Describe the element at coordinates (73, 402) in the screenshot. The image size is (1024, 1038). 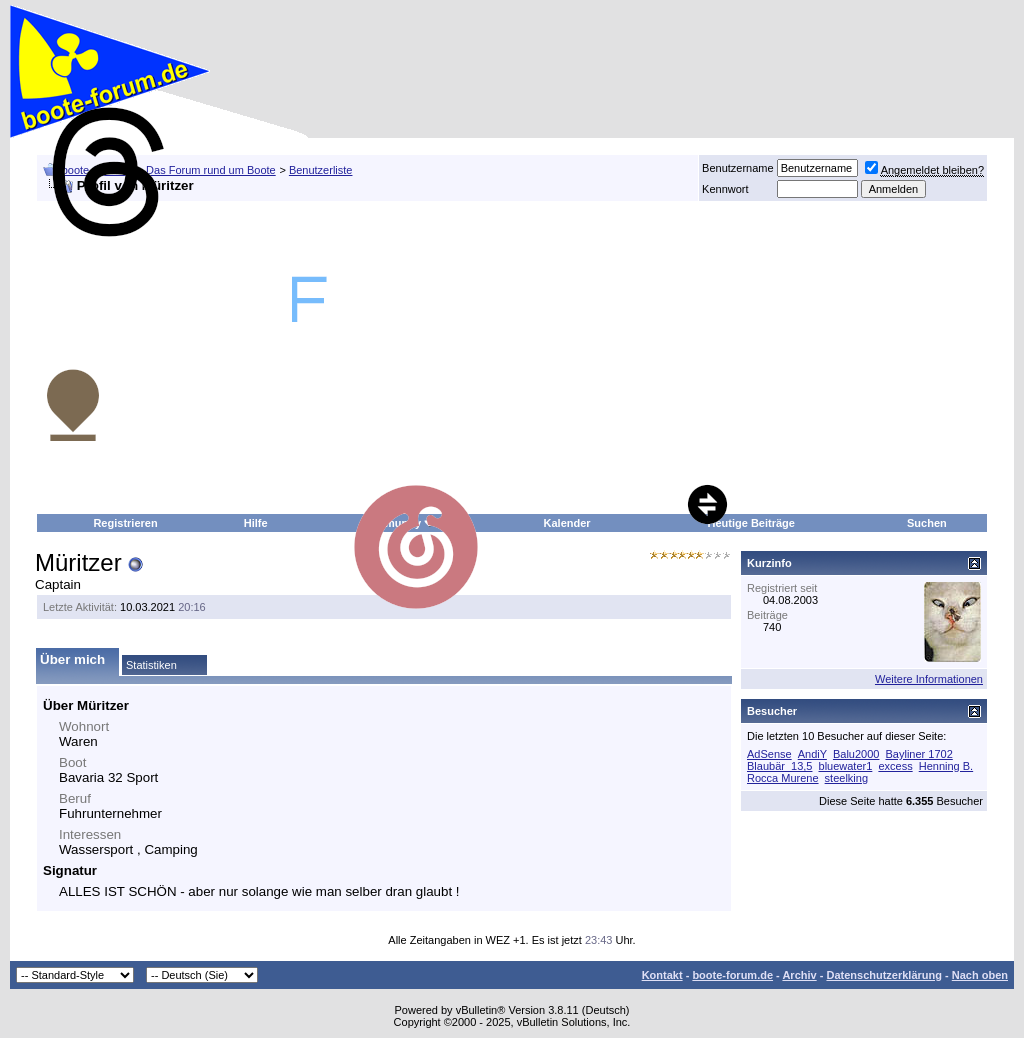
I see `mark a location on the map` at that location.